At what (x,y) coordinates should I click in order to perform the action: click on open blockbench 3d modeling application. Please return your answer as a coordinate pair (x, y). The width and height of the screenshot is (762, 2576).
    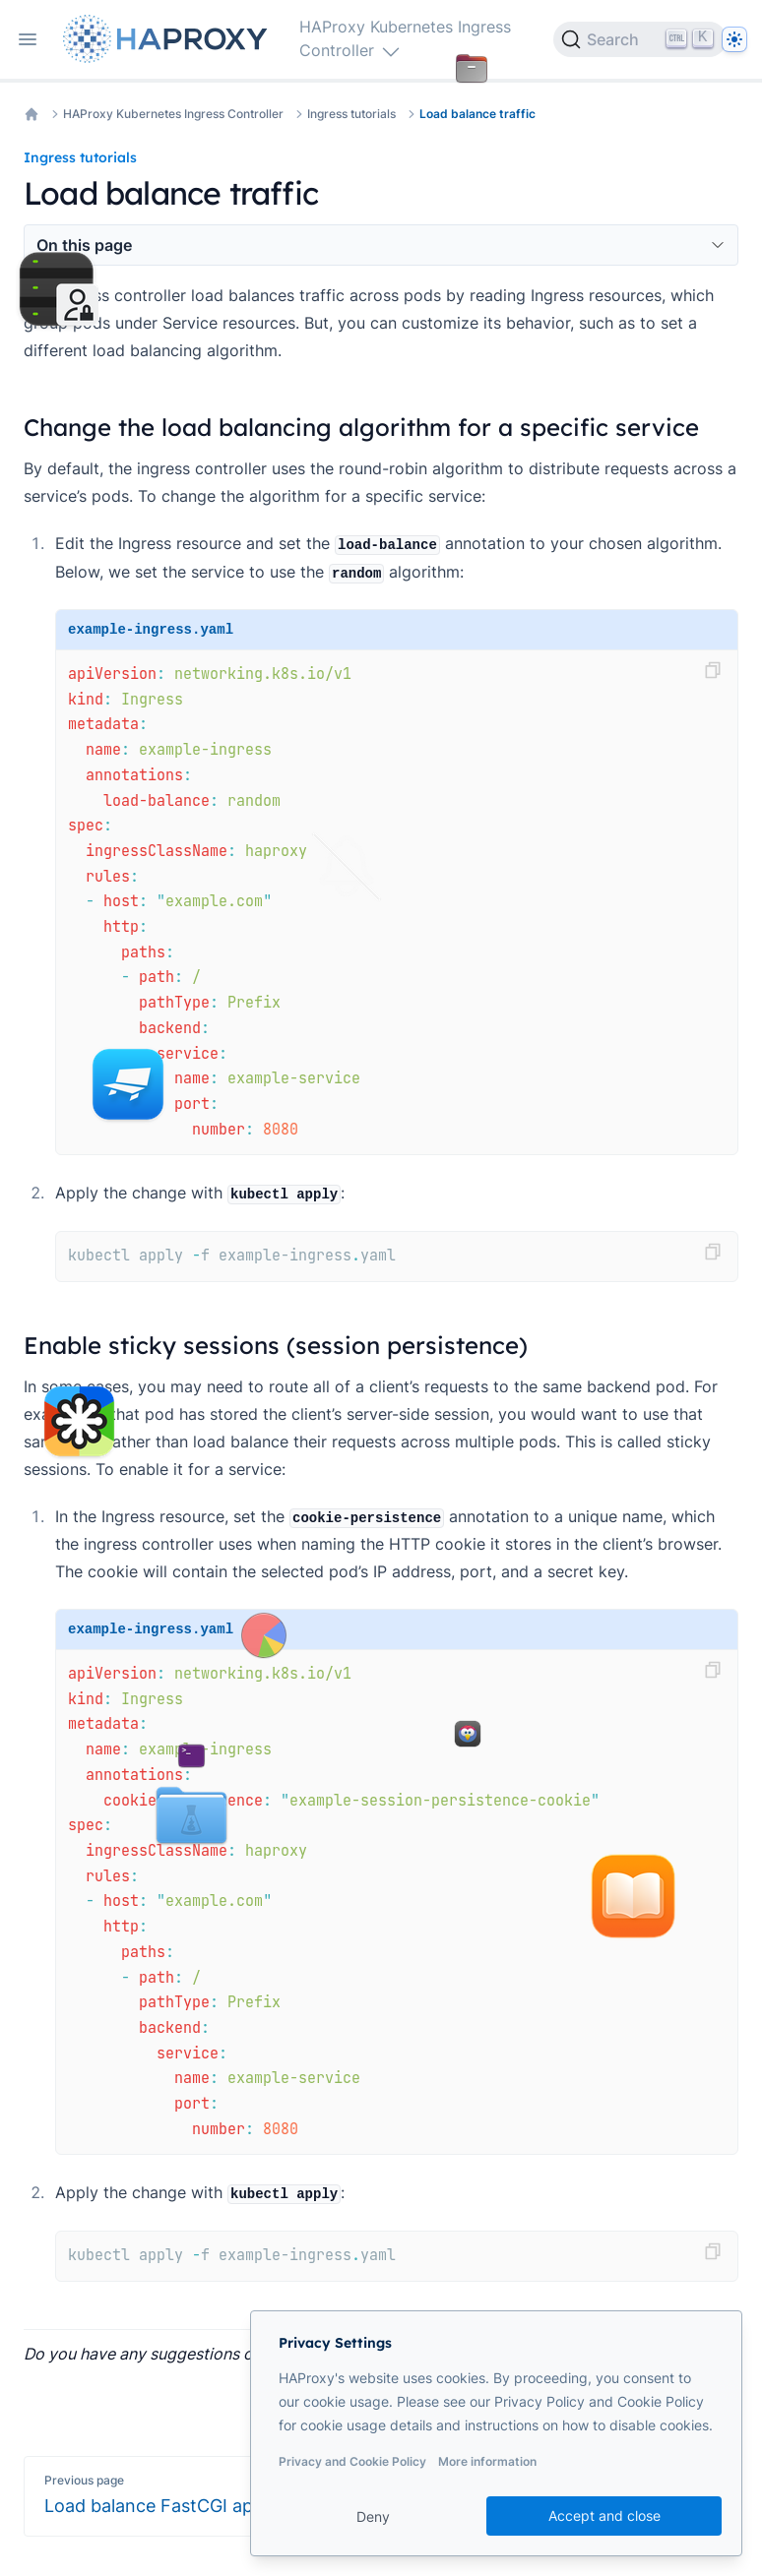
    Looking at the image, I should click on (128, 1084).